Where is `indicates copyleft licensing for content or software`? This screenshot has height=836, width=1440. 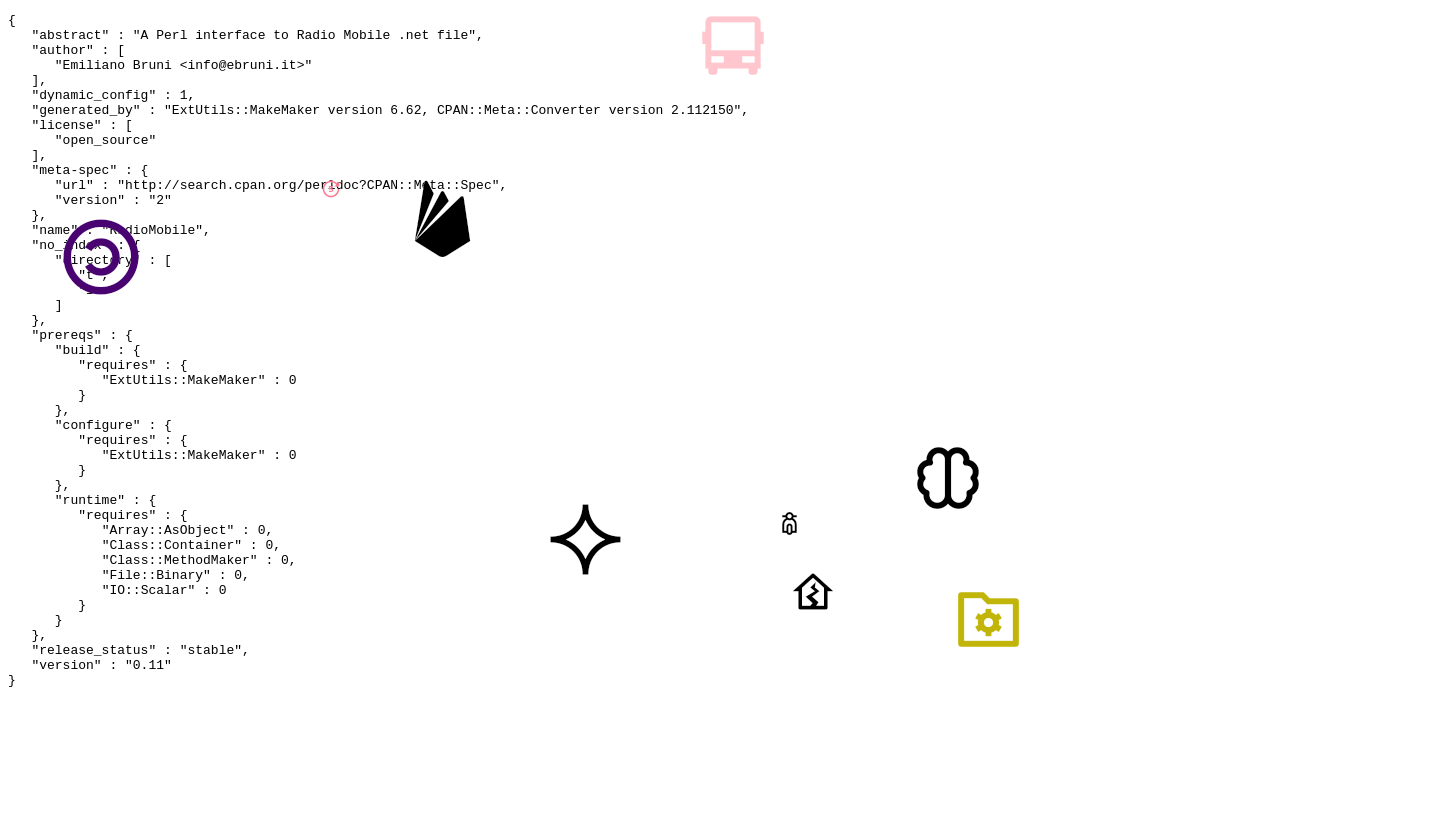
indicates copyleft licensing for content or software is located at coordinates (101, 257).